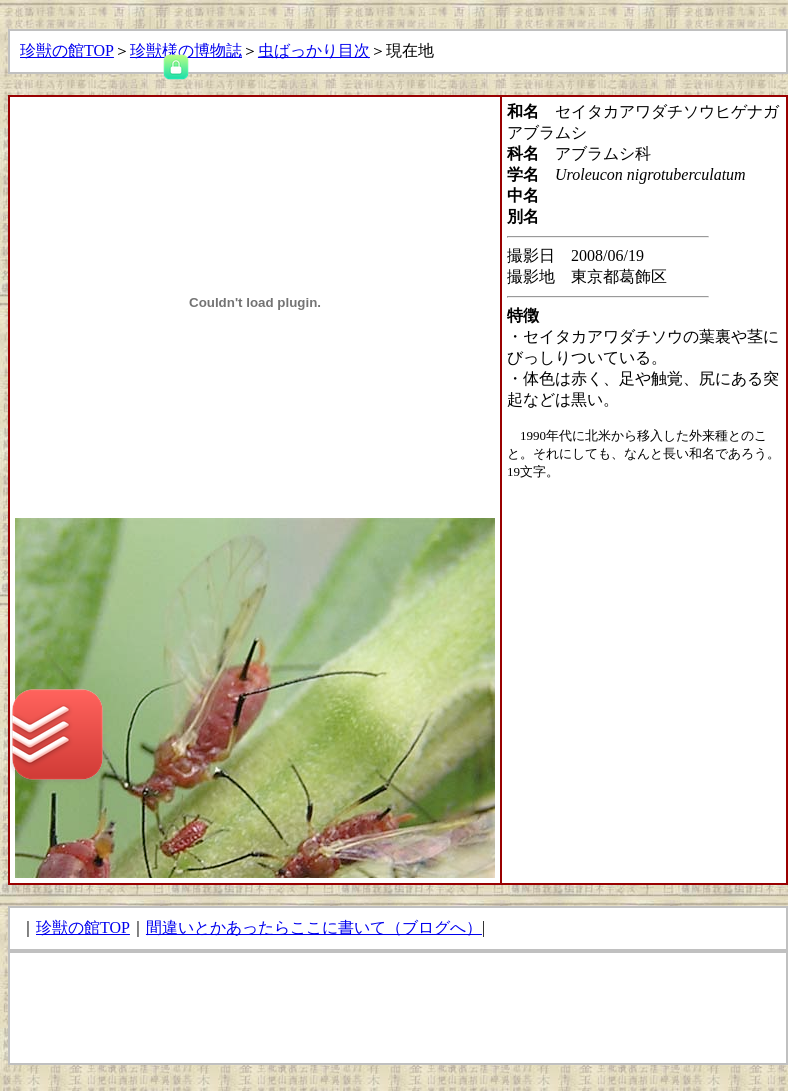 The image size is (788, 1091). What do you see at coordinates (176, 67) in the screenshot?
I see `lock your screen` at bounding box center [176, 67].